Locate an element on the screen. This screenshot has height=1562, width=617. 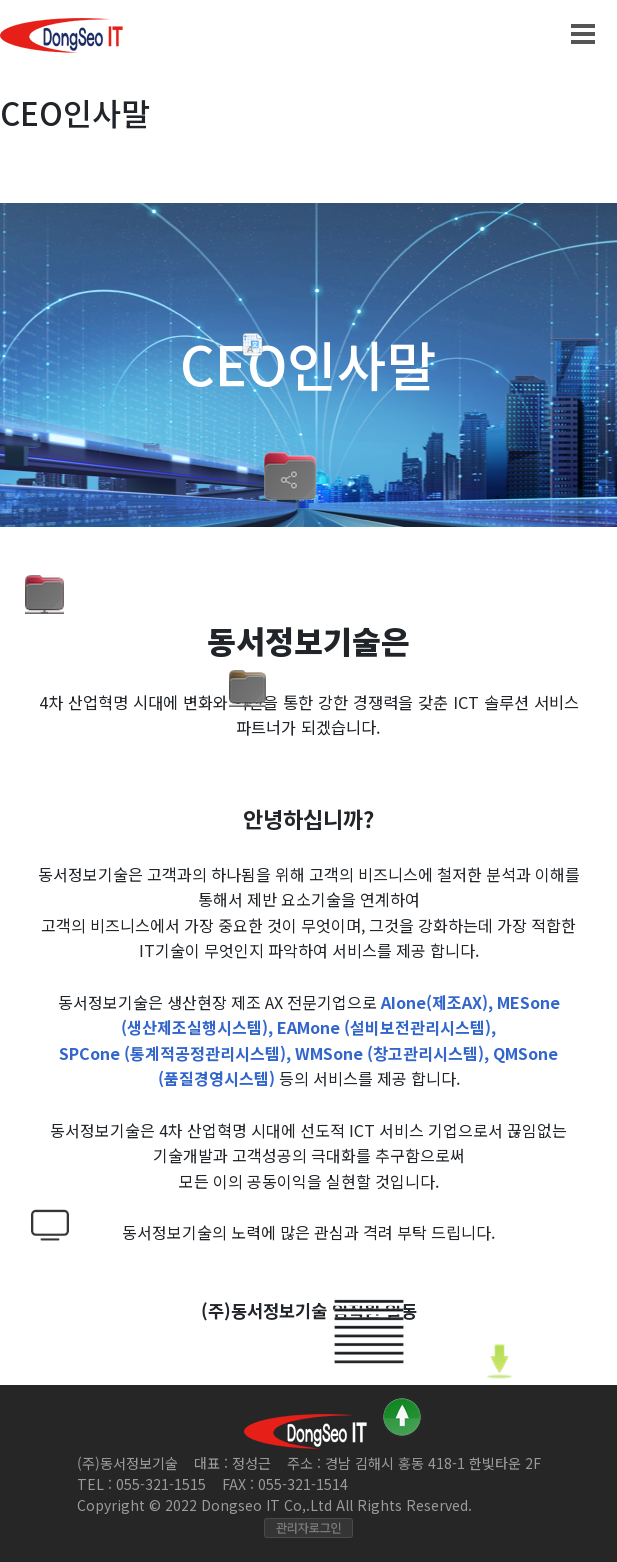
access display settings is located at coordinates (50, 1224).